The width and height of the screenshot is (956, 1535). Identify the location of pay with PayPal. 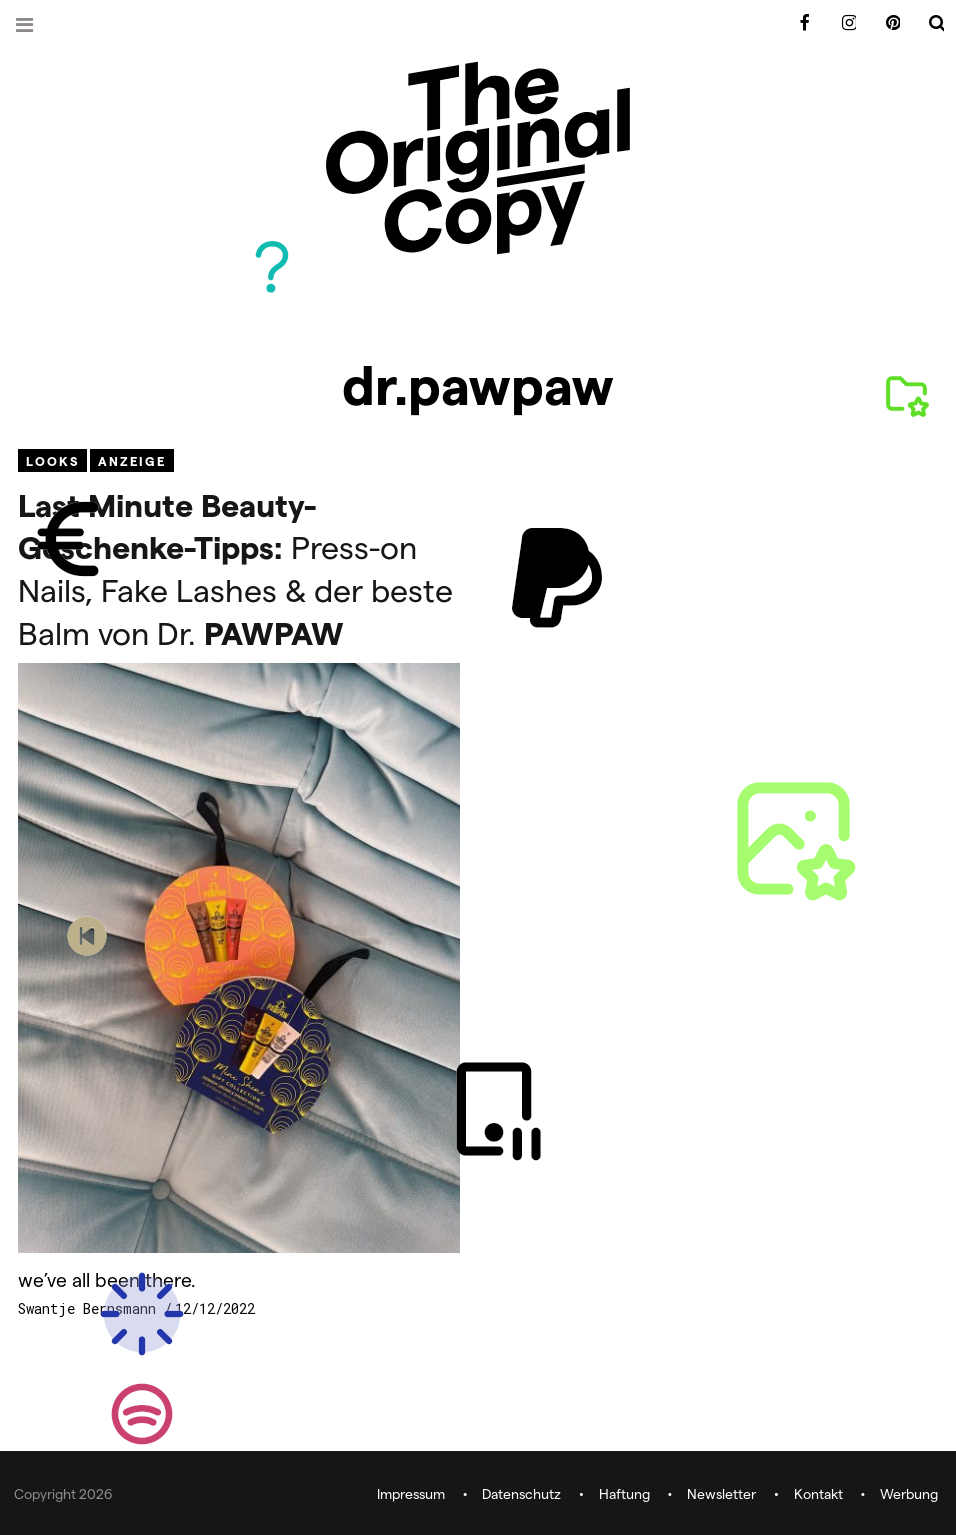
(557, 578).